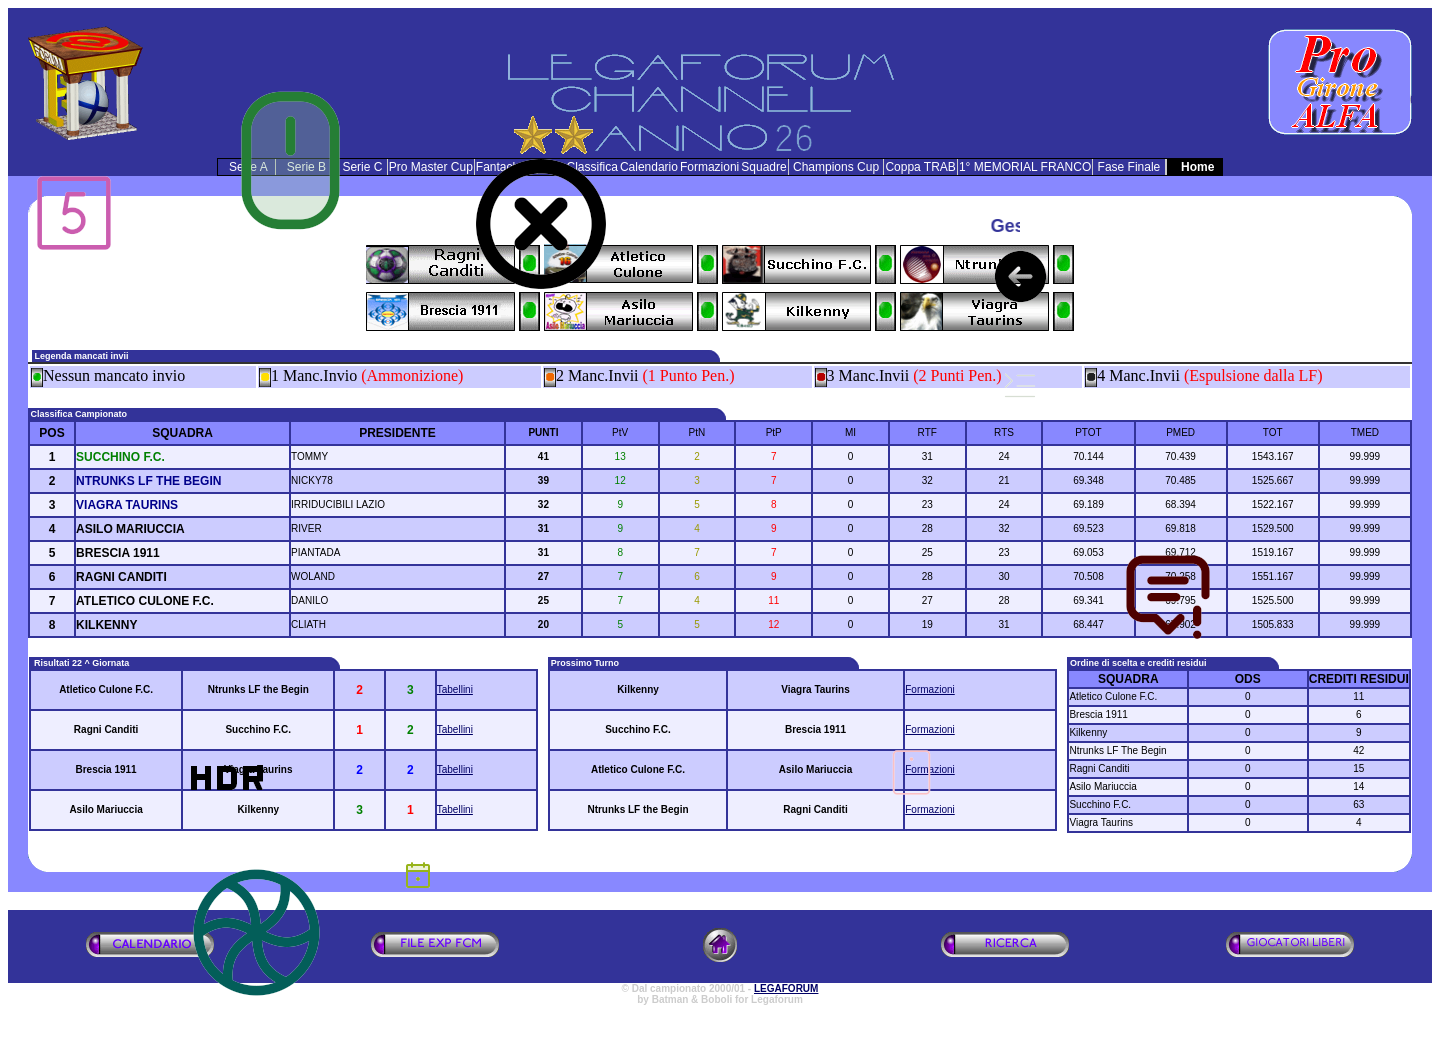 The image size is (1440, 1055). What do you see at coordinates (227, 778) in the screenshot?
I see `enable HDR mode for photos` at bounding box center [227, 778].